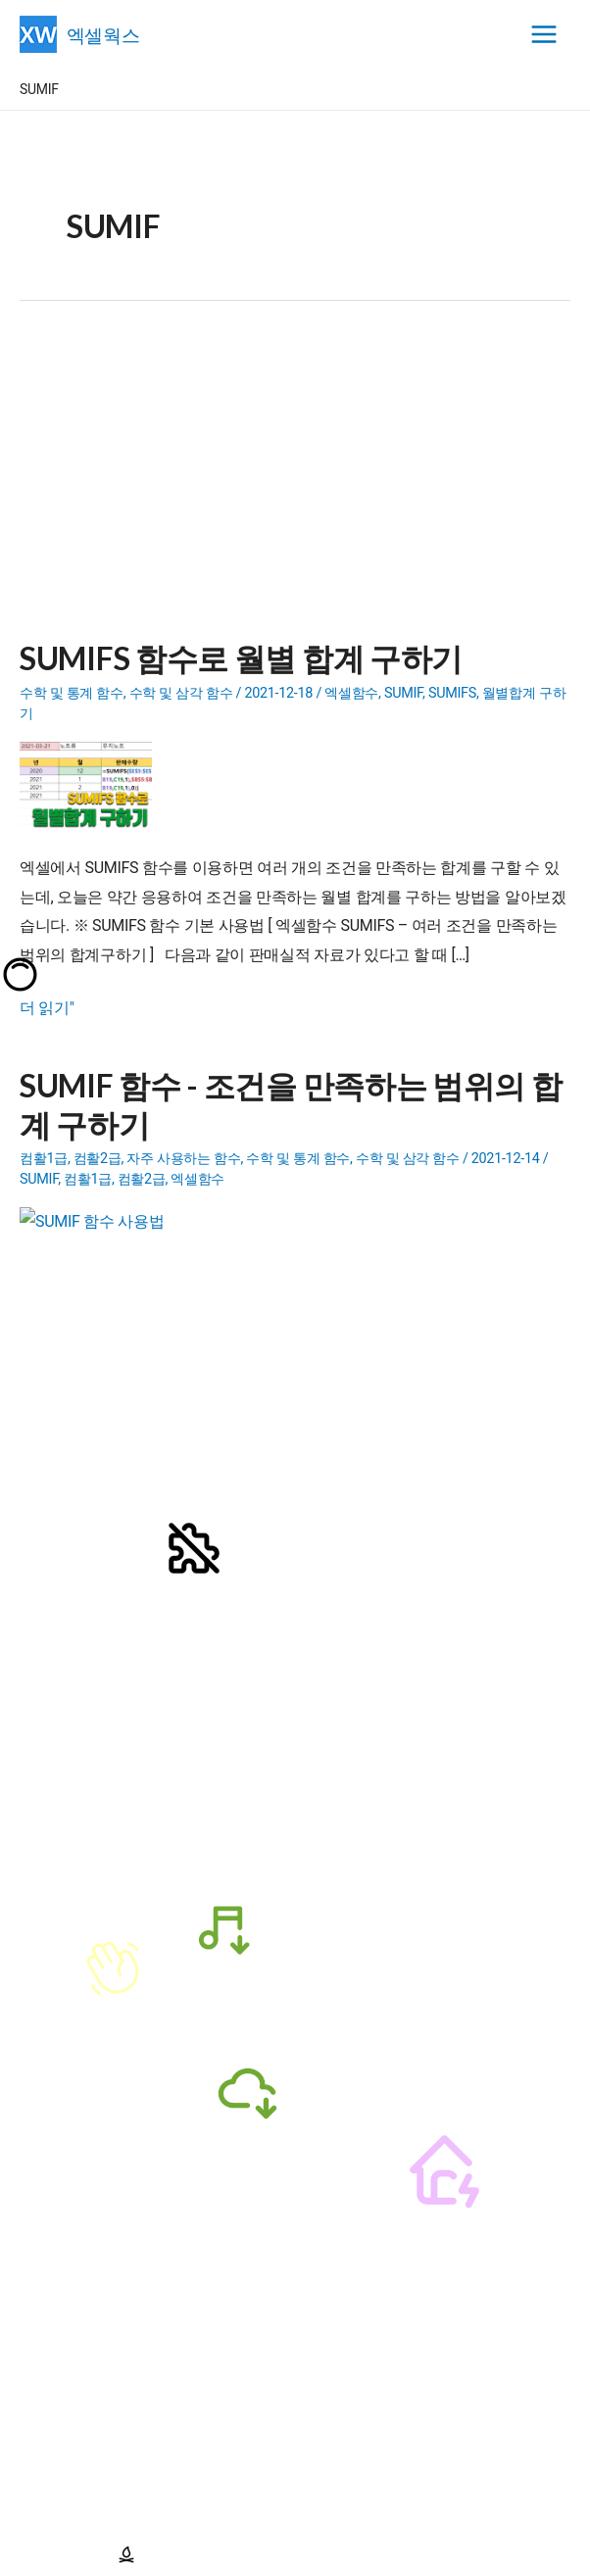  I want to click on download from cloud storage, so click(247, 2089).